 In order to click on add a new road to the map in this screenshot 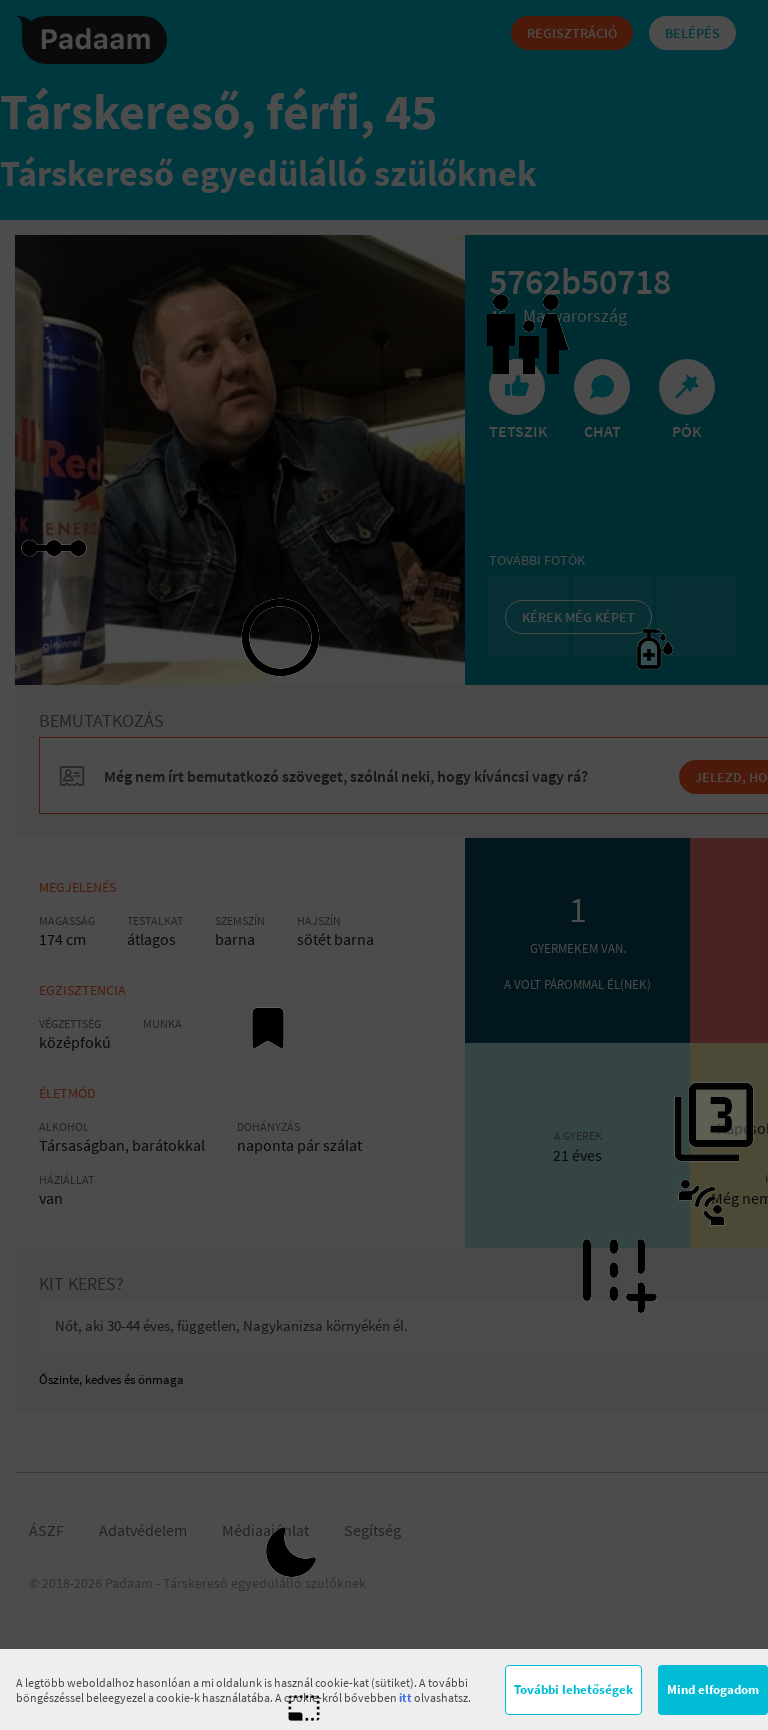, I will do `click(614, 1270)`.